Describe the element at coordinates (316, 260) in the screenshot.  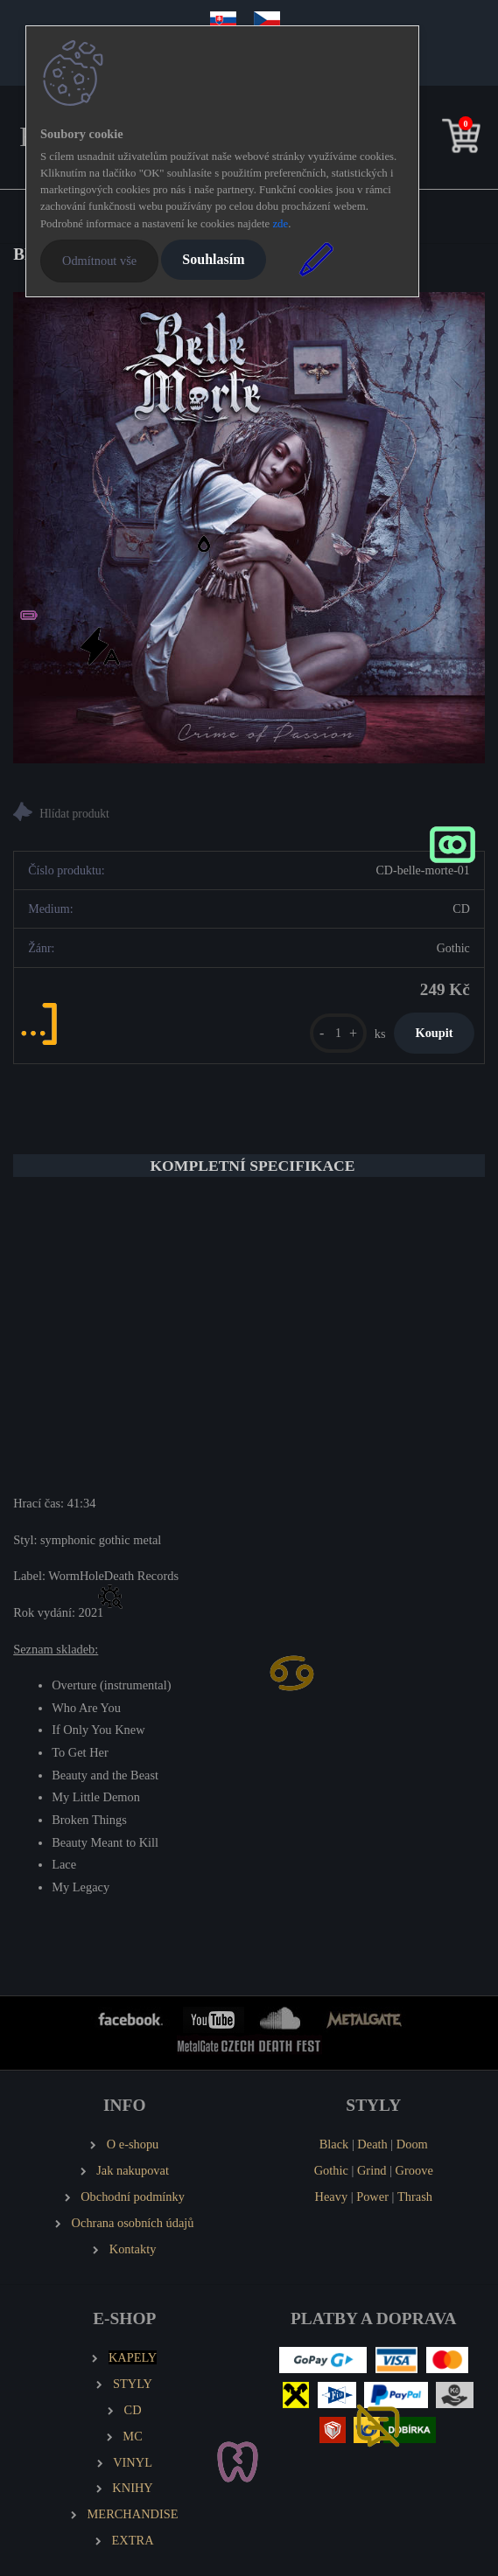
I see `edit this item` at that location.